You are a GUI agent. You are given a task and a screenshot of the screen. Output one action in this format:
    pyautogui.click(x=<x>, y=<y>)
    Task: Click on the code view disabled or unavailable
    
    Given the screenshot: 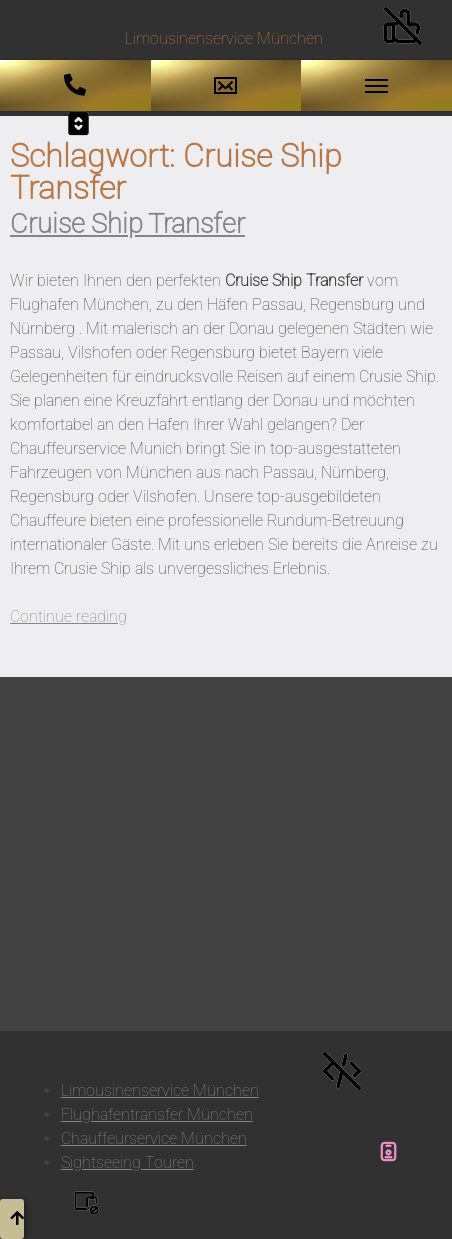 What is the action you would take?
    pyautogui.click(x=342, y=1071)
    